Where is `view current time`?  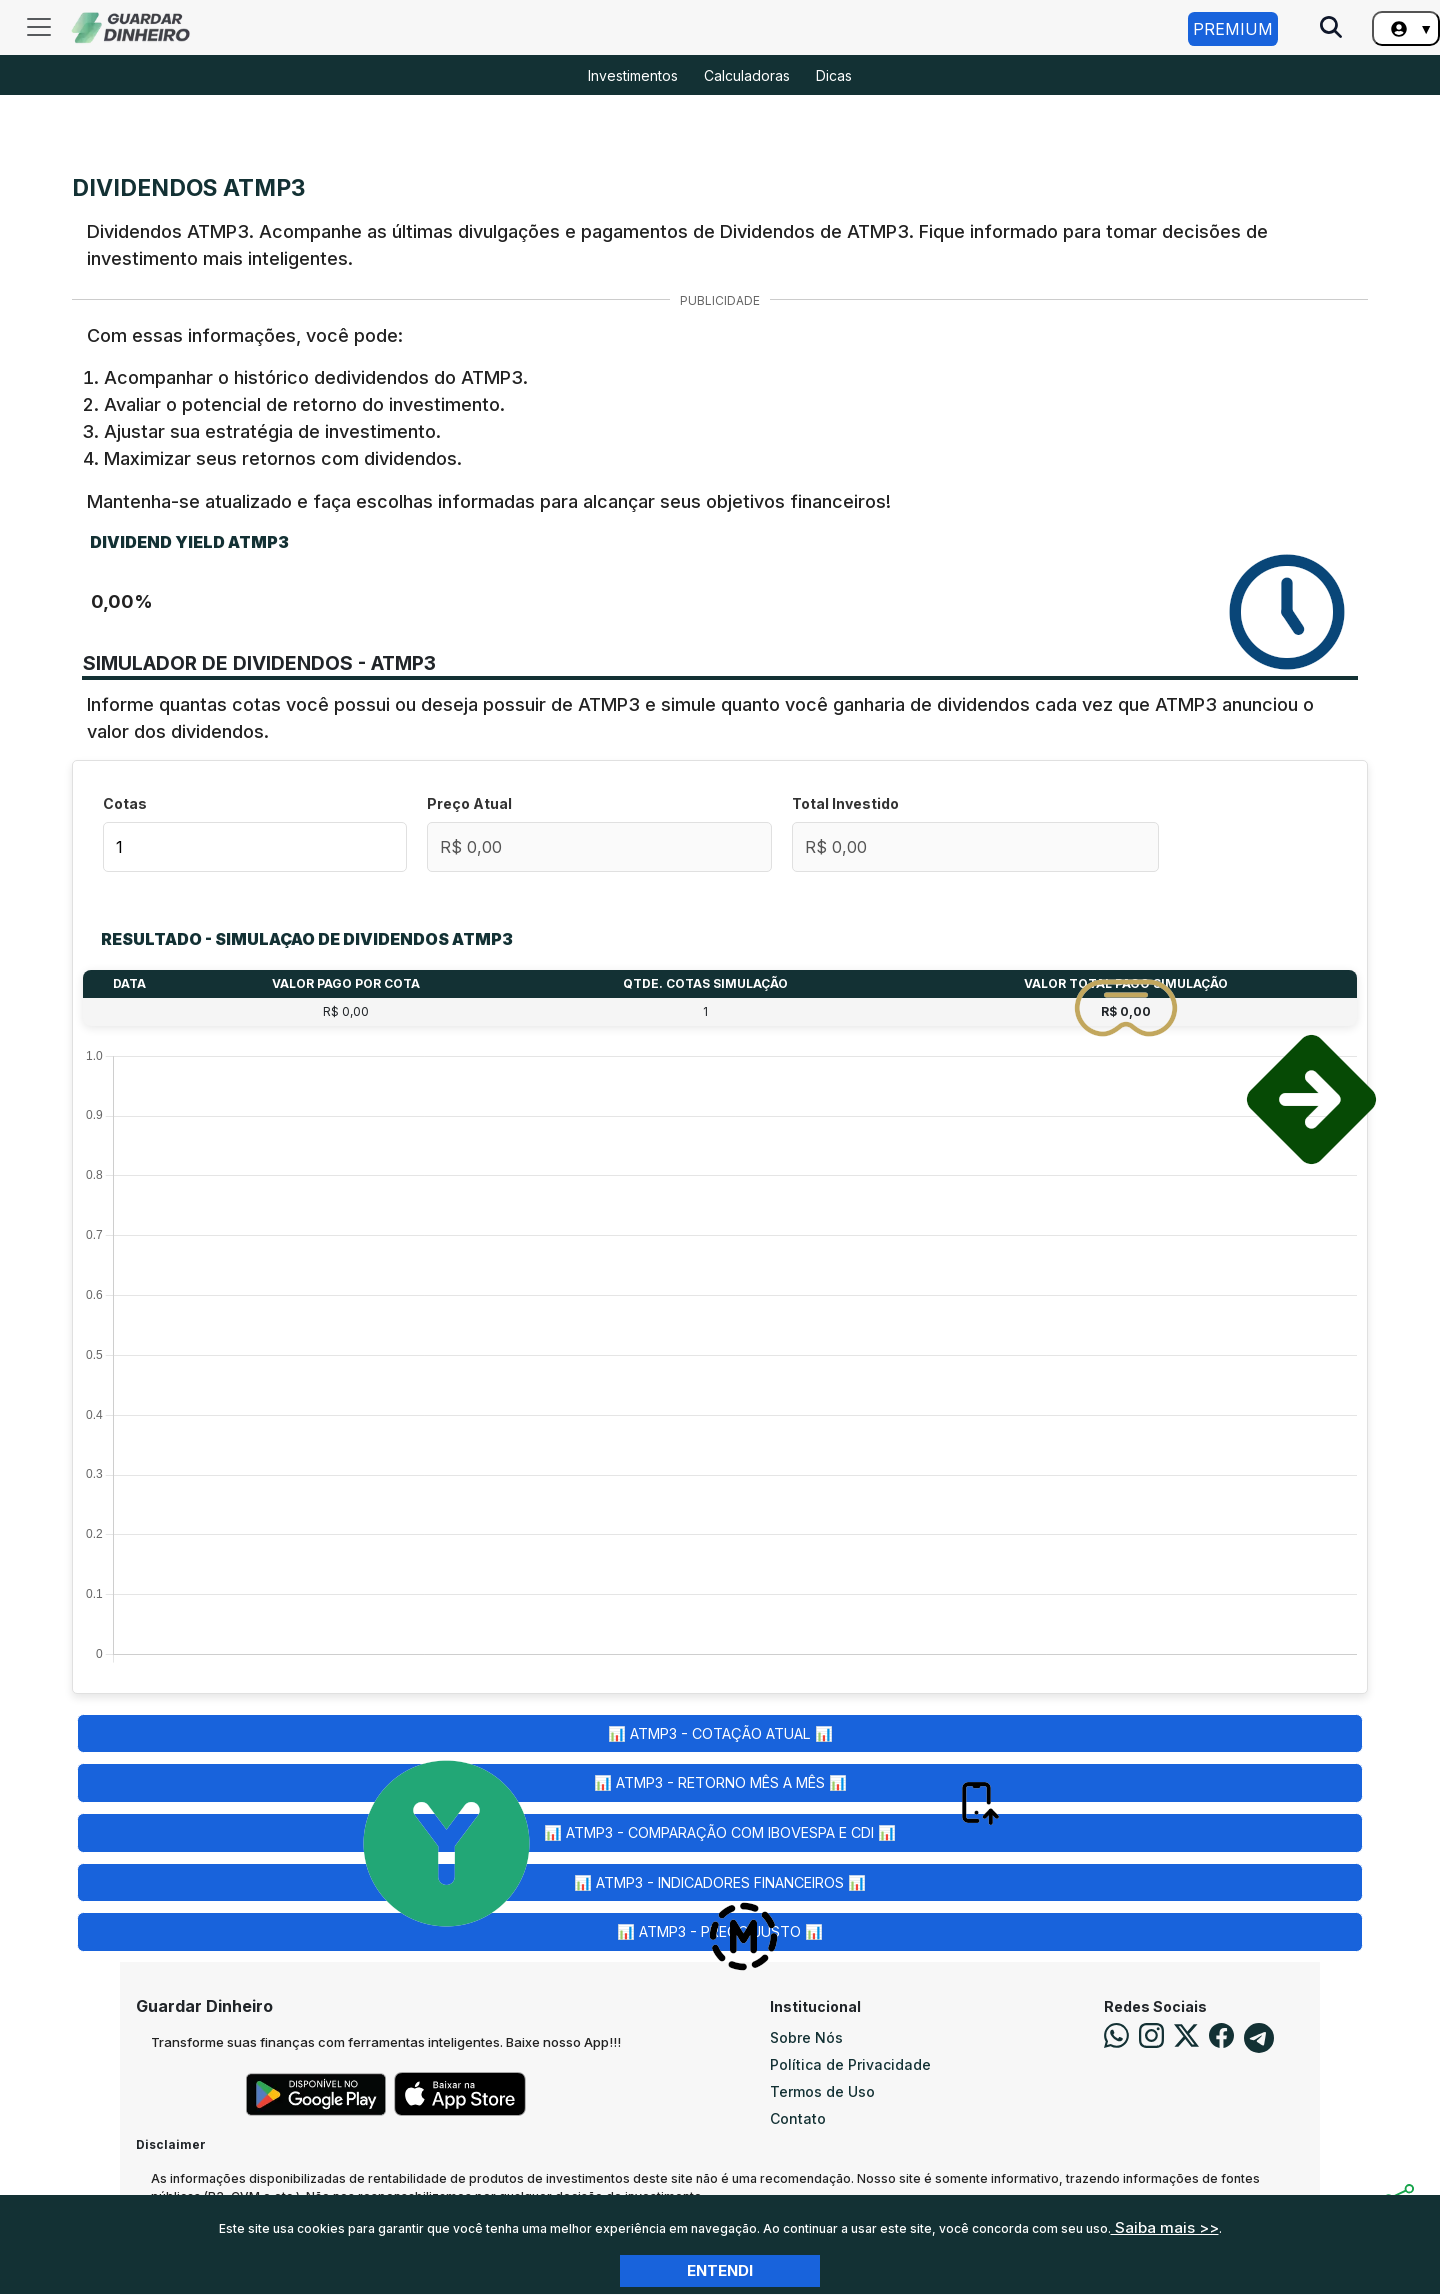
view current time is located at coordinates (1287, 612).